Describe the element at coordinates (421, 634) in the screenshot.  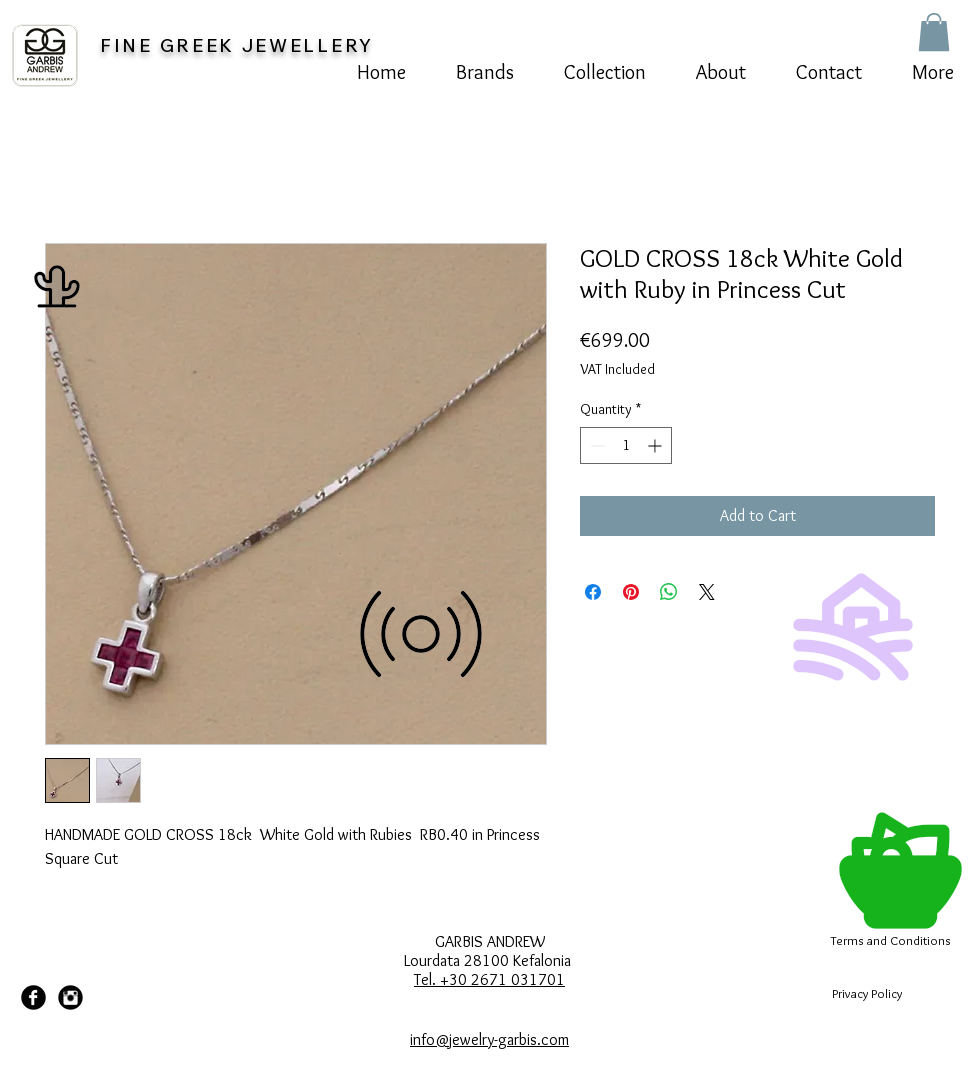
I see `broadcast or stream live content` at that location.